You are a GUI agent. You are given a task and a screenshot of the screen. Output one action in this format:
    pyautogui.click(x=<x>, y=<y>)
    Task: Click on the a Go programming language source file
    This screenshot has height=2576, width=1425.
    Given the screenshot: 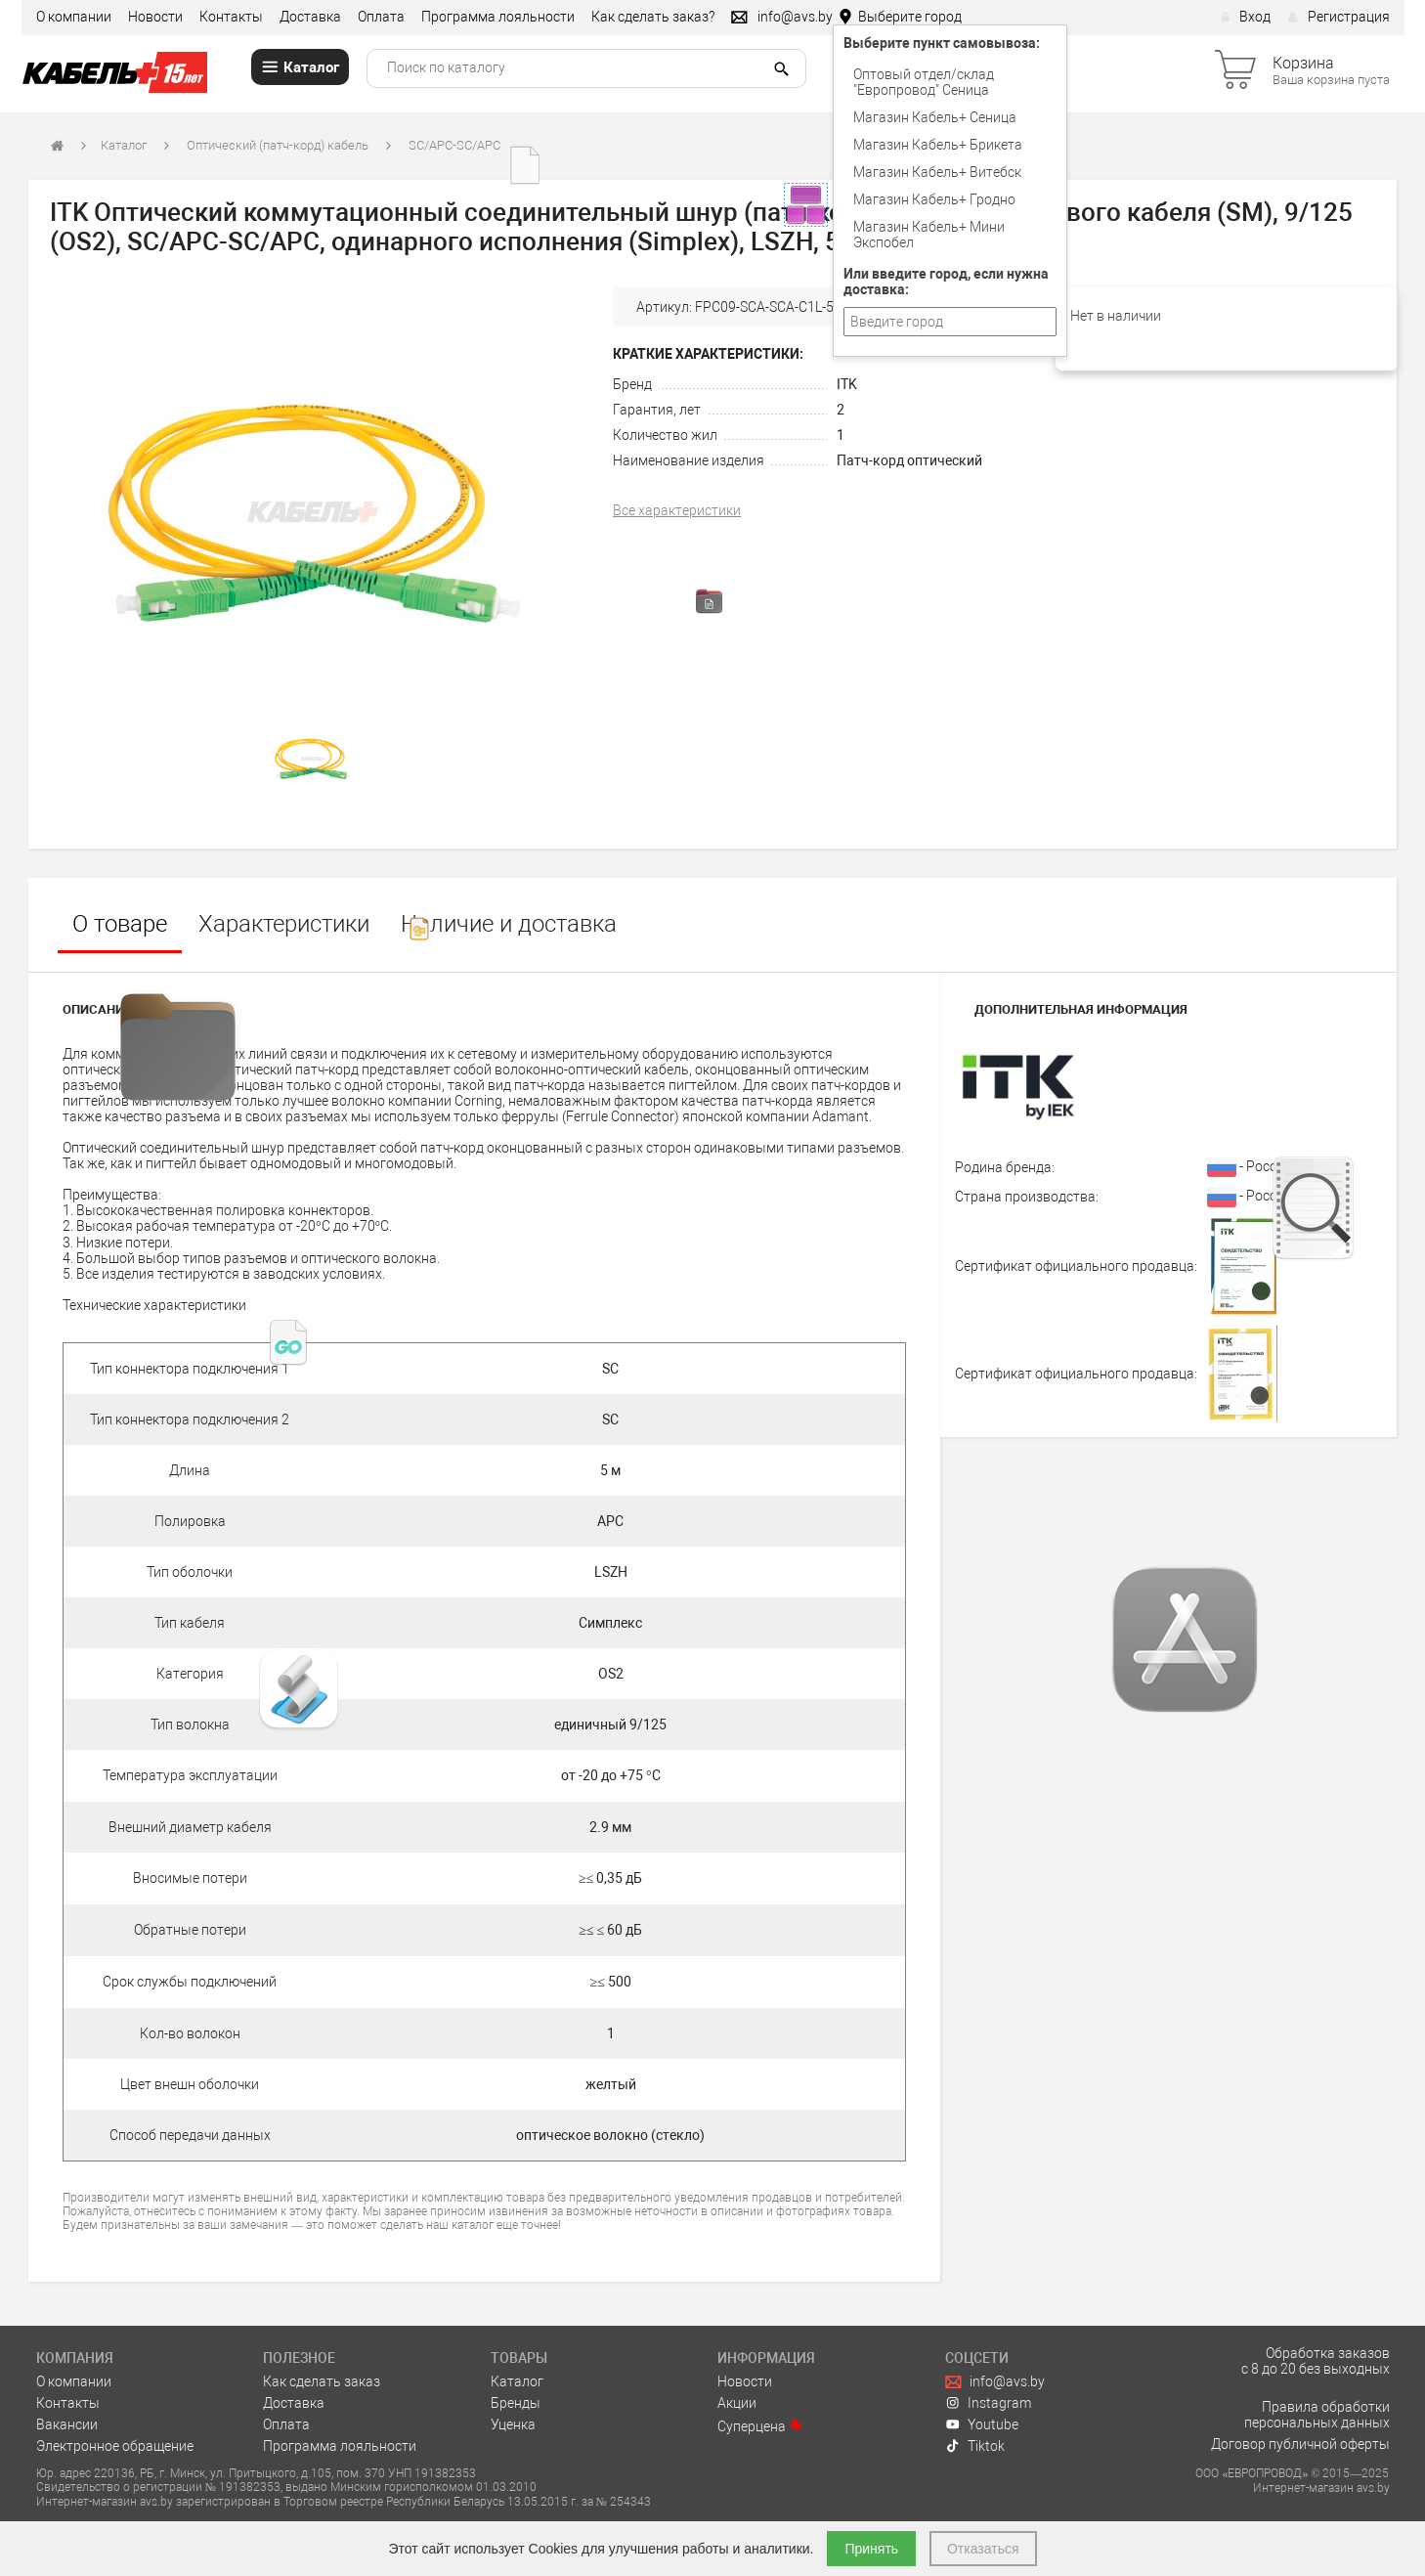 What is the action you would take?
    pyautogui.click(x=288, y=1342)
    